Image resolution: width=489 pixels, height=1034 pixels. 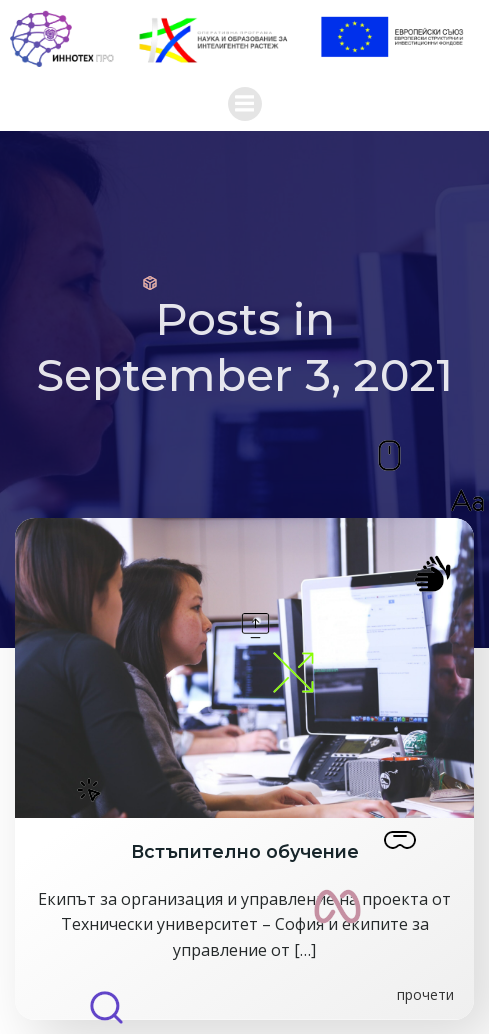 What do you see at coordinates (293, 672) in the screenshot?
I see `shuffle or randomize playback order` at bounding box center [293, 672].